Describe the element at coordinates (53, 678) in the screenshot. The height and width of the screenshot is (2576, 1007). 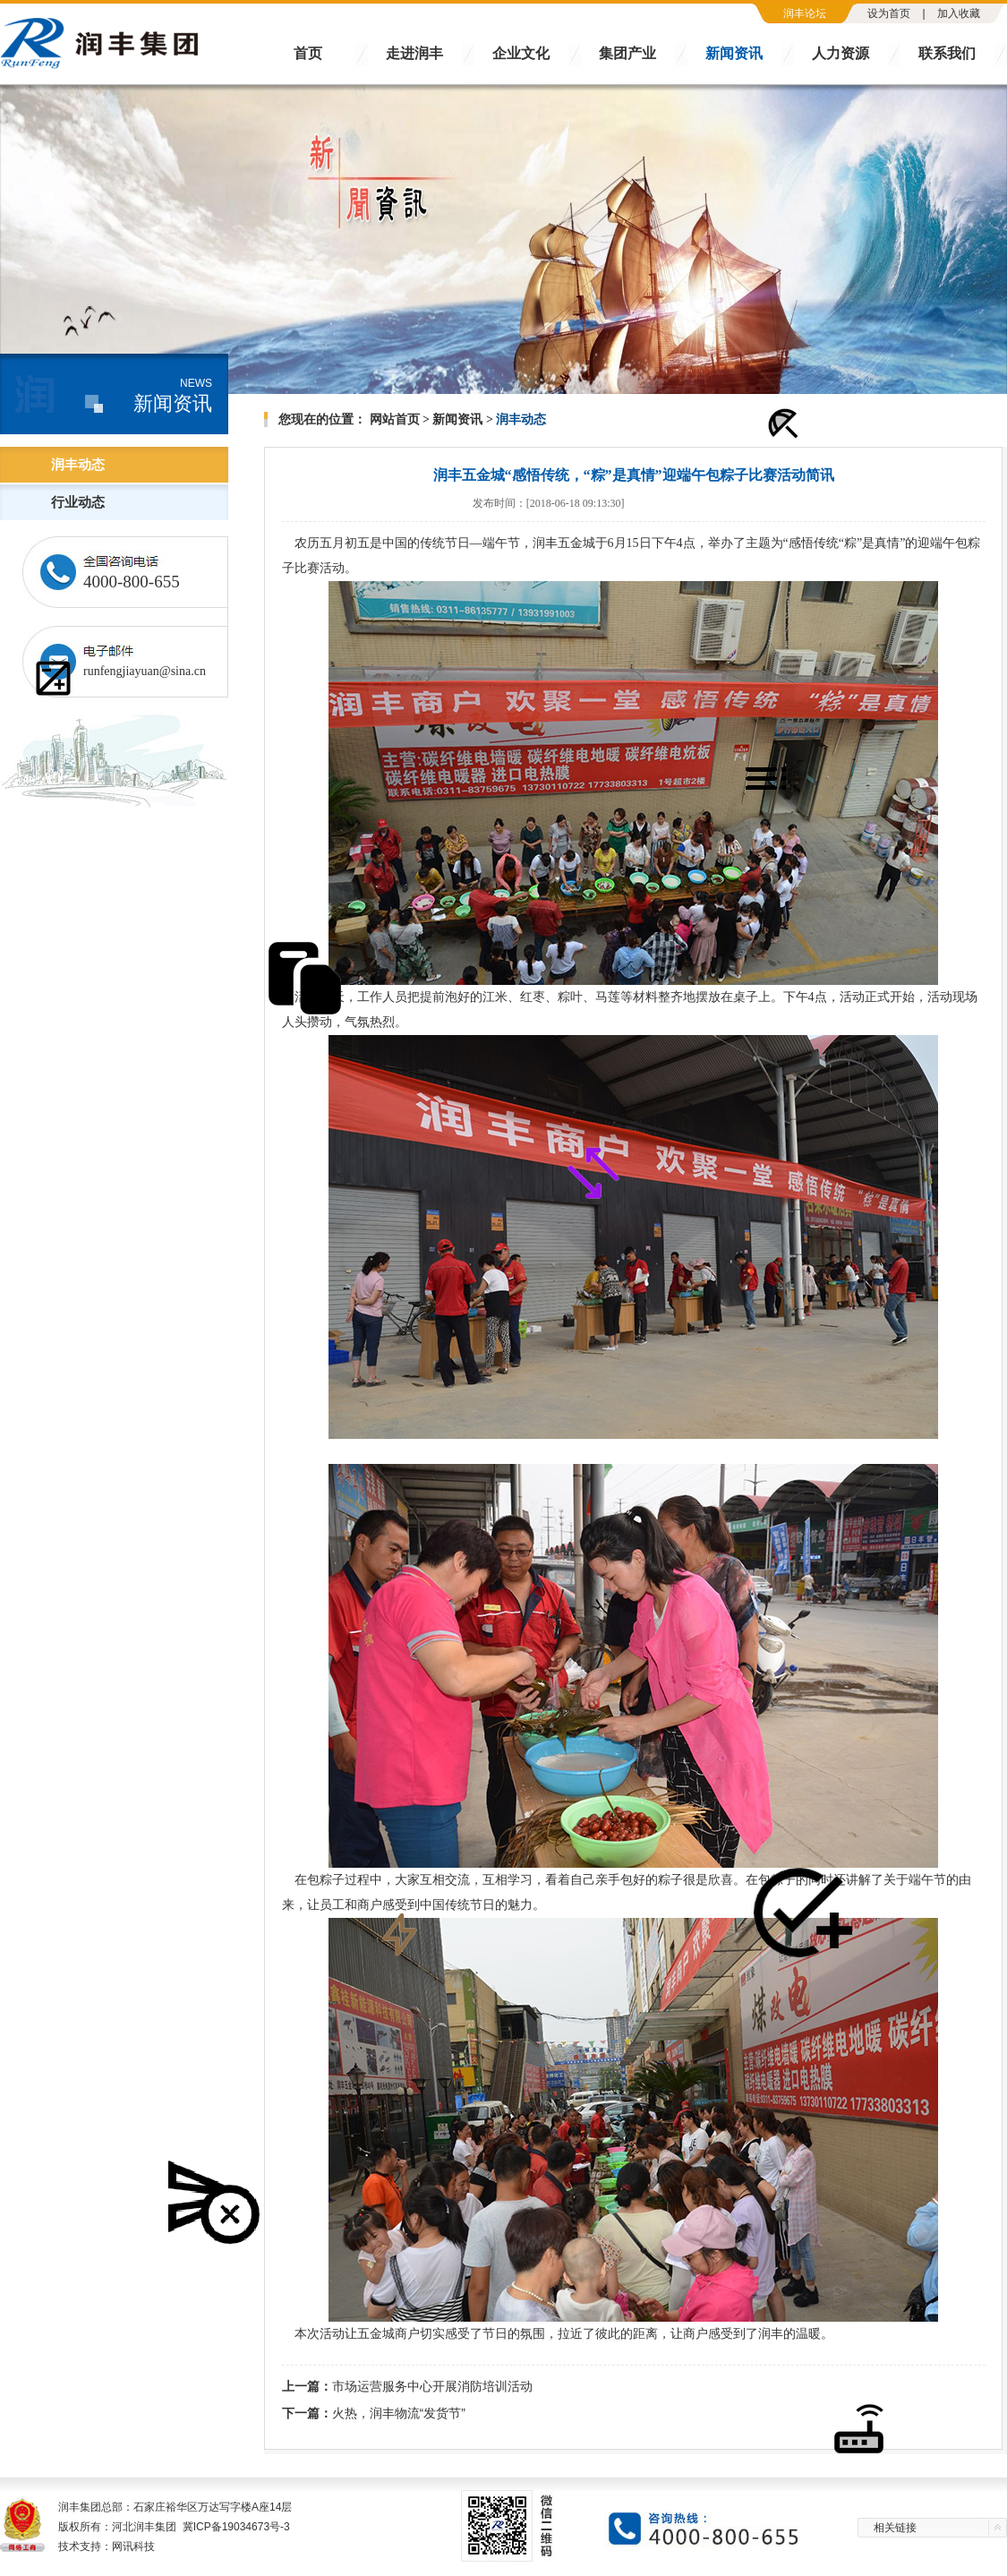
I see `adjust image exposure settings` at that location.